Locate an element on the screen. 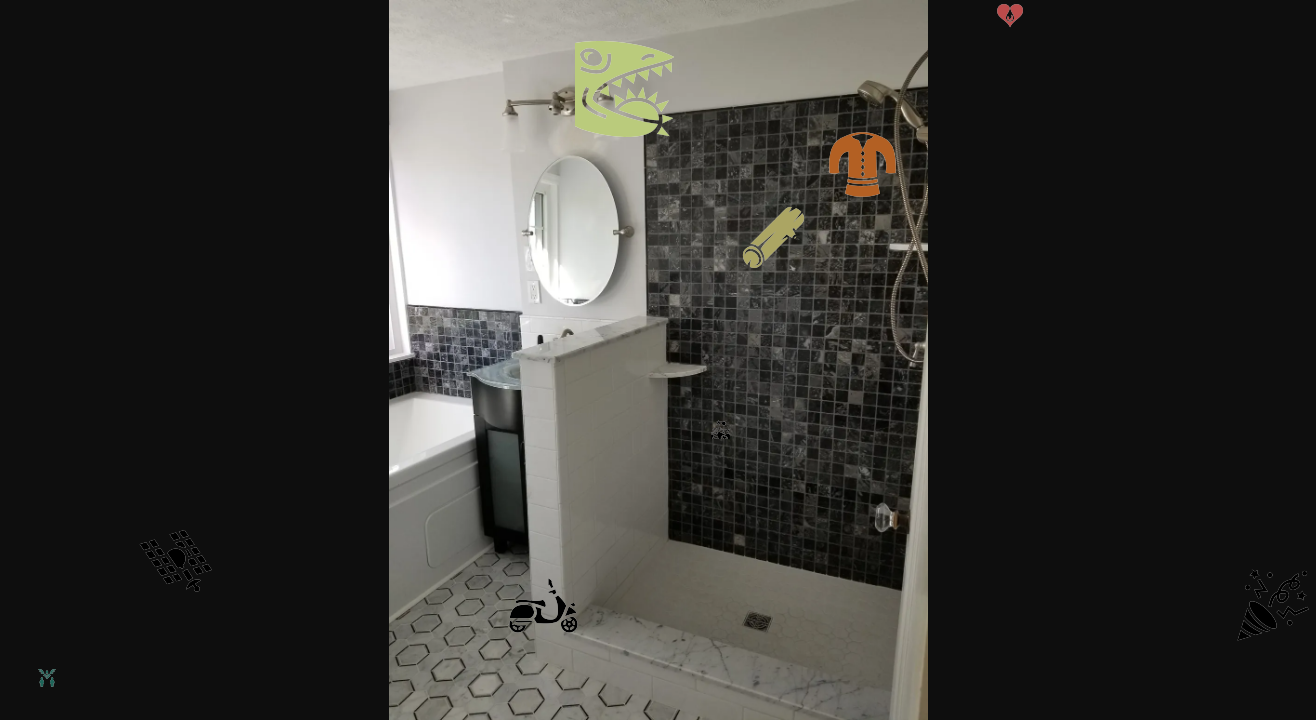  access satellite or space-related features is located at coordinates (175, 562).